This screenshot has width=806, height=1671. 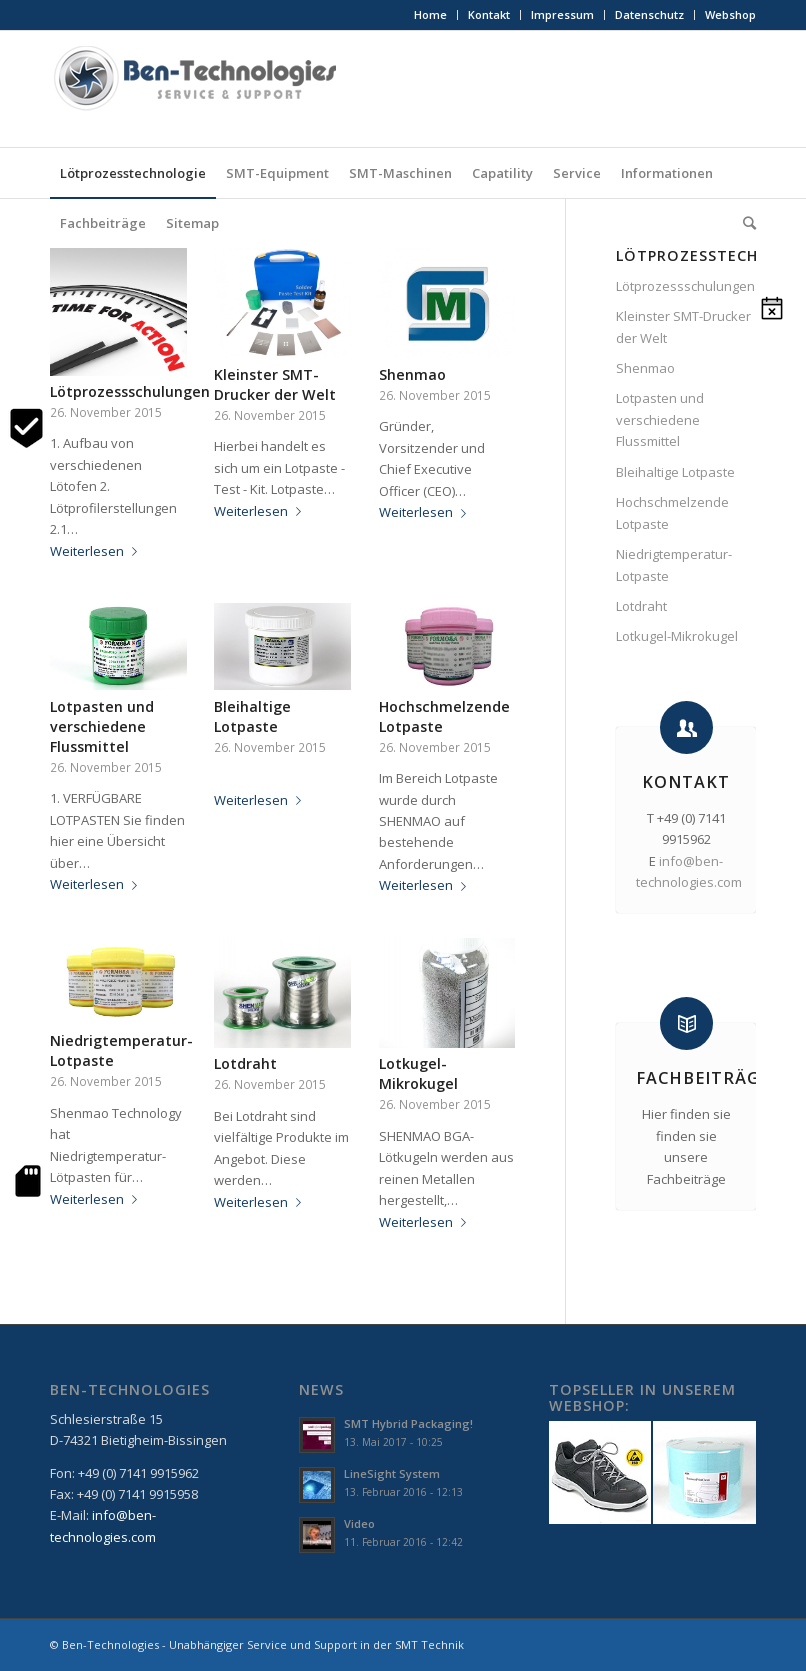 I want to click on indicates a verified or confirmed location, so click(x=26, y=428).